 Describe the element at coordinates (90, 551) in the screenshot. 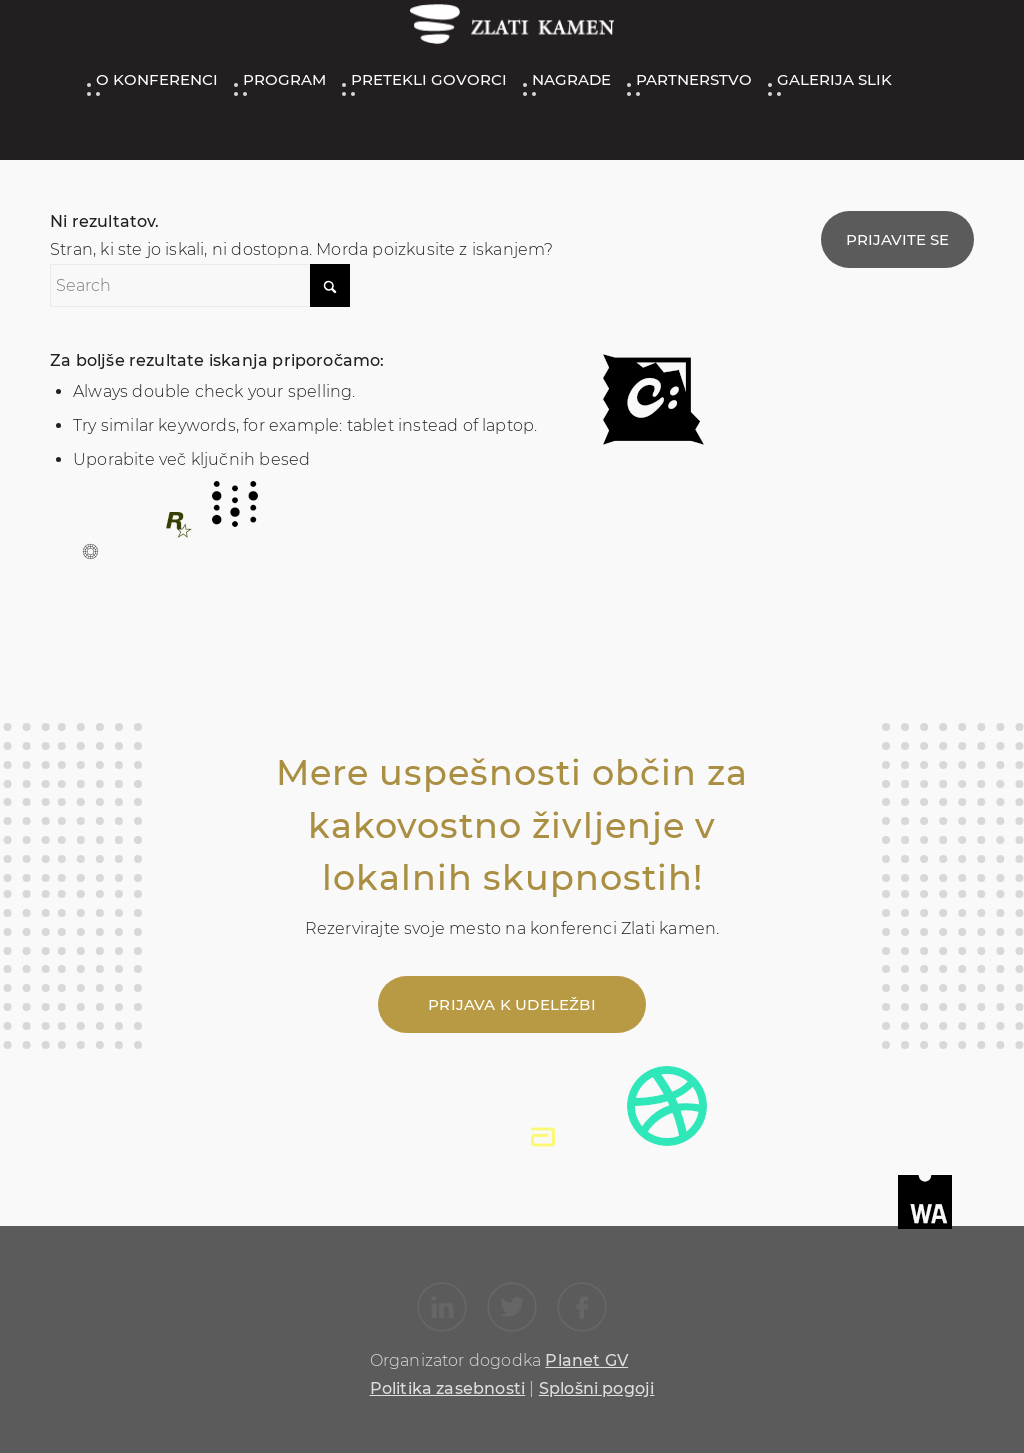

I see `open the VSCO app` at that location.